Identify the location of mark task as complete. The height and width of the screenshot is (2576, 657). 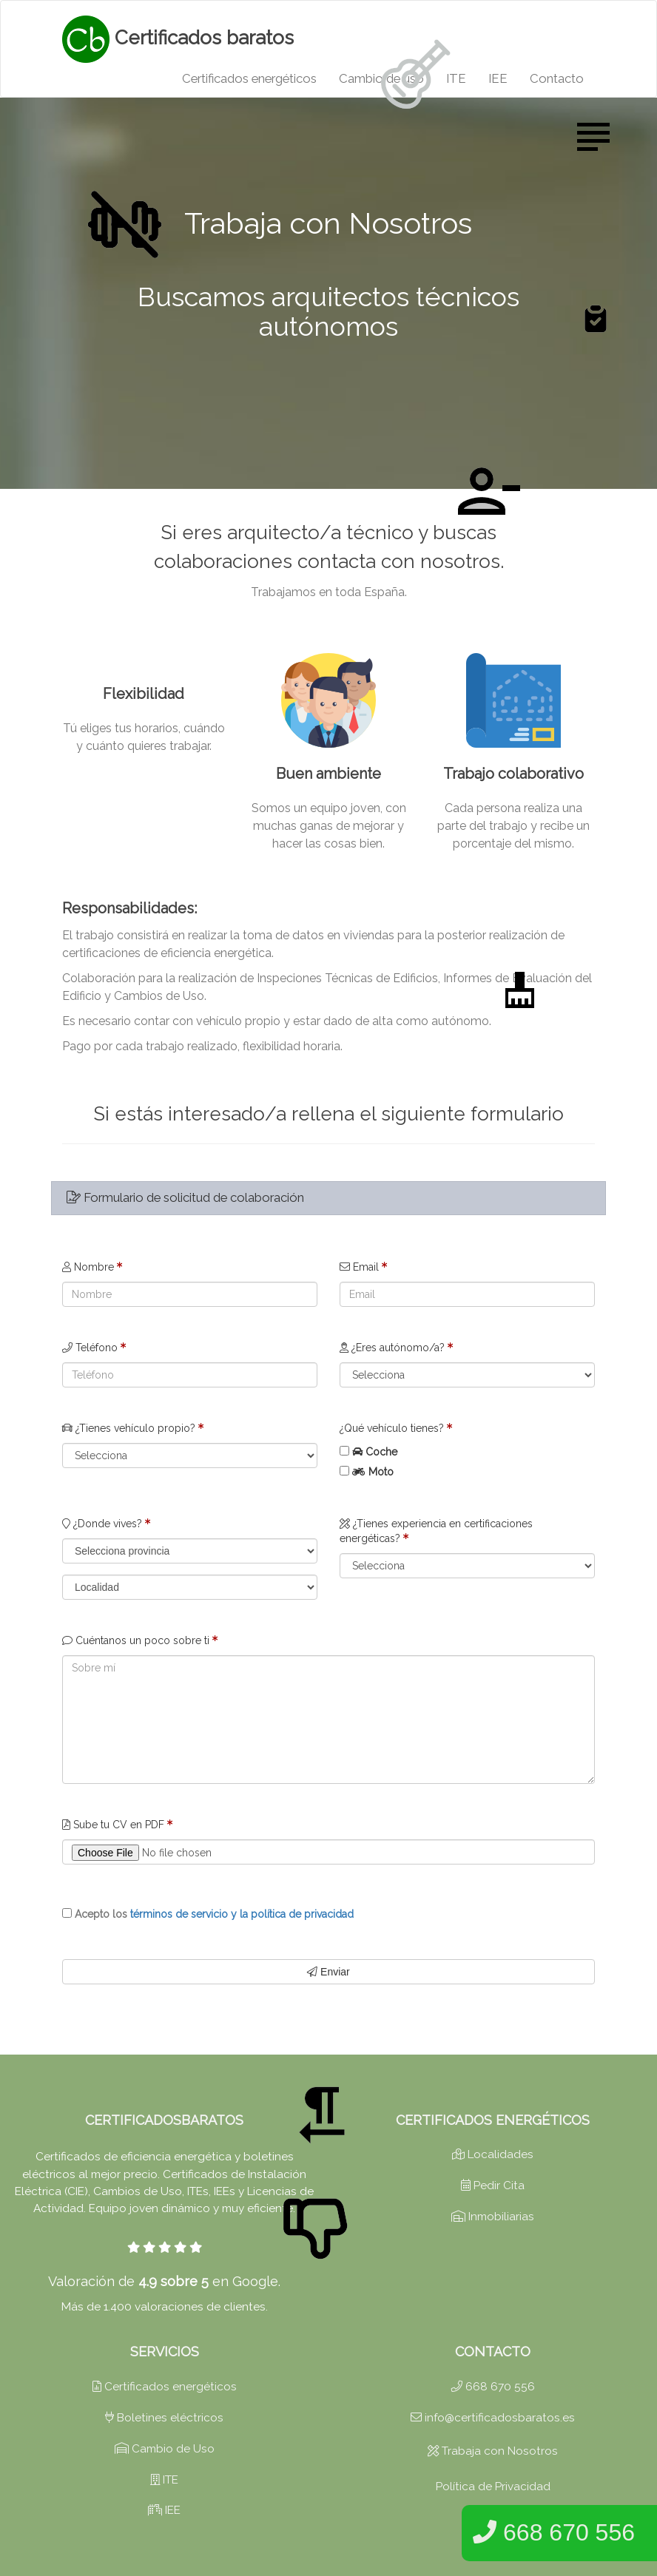
(596, 319).